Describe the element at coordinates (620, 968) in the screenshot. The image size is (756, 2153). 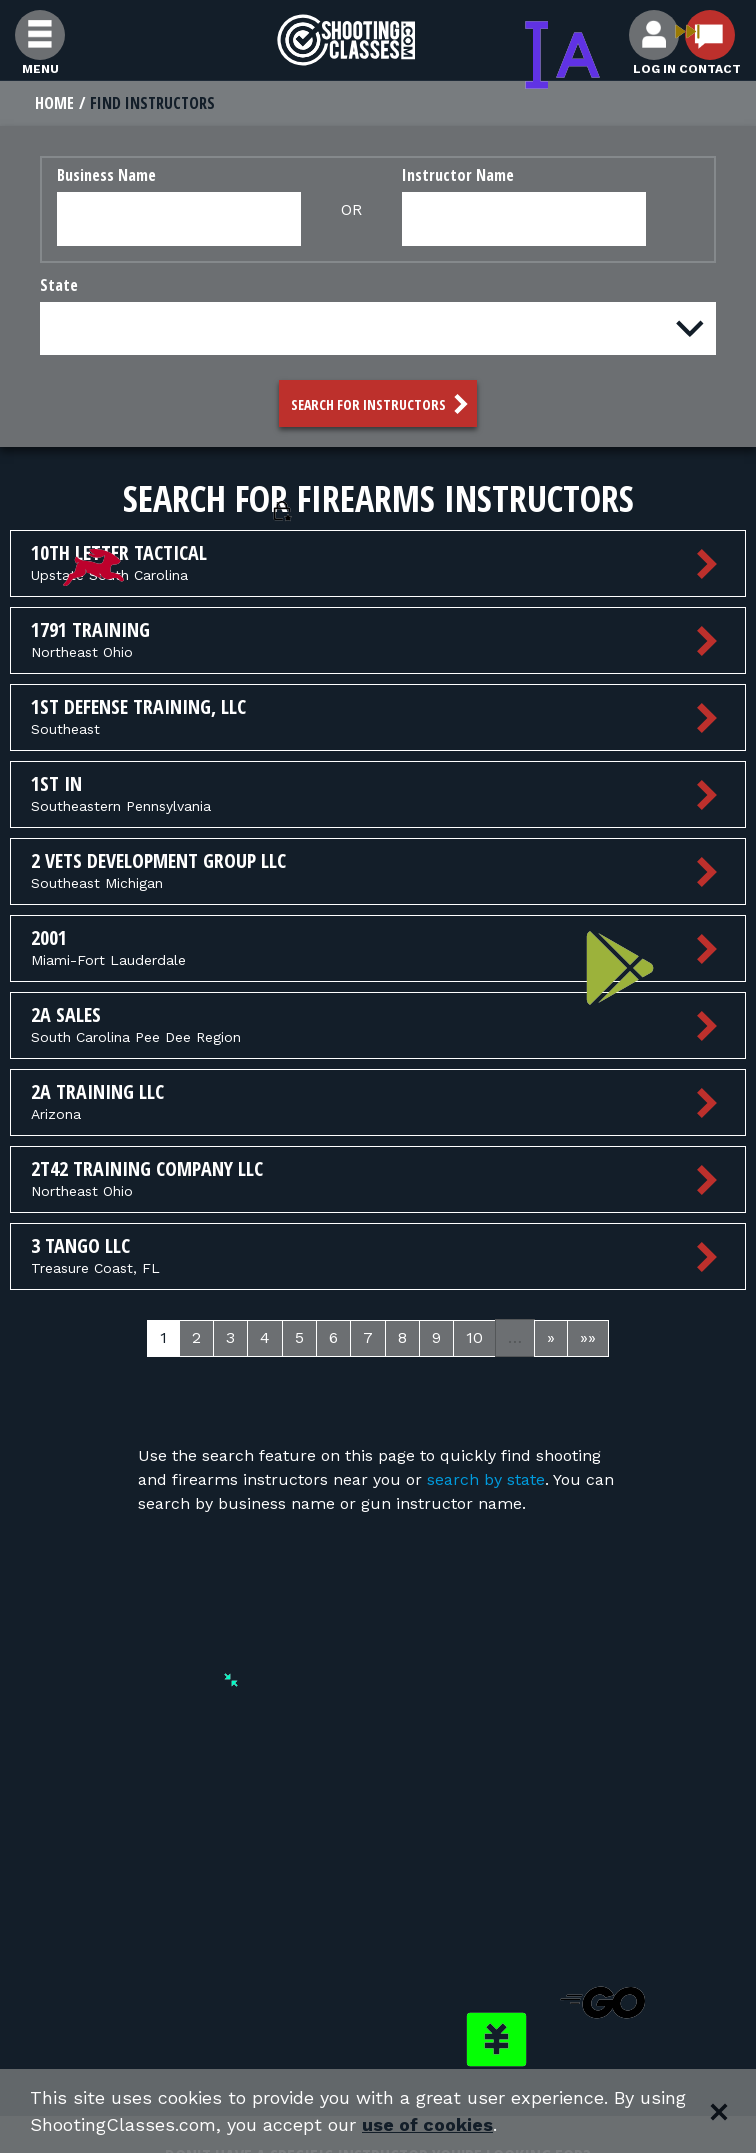
I see `open the google play store` at that location.